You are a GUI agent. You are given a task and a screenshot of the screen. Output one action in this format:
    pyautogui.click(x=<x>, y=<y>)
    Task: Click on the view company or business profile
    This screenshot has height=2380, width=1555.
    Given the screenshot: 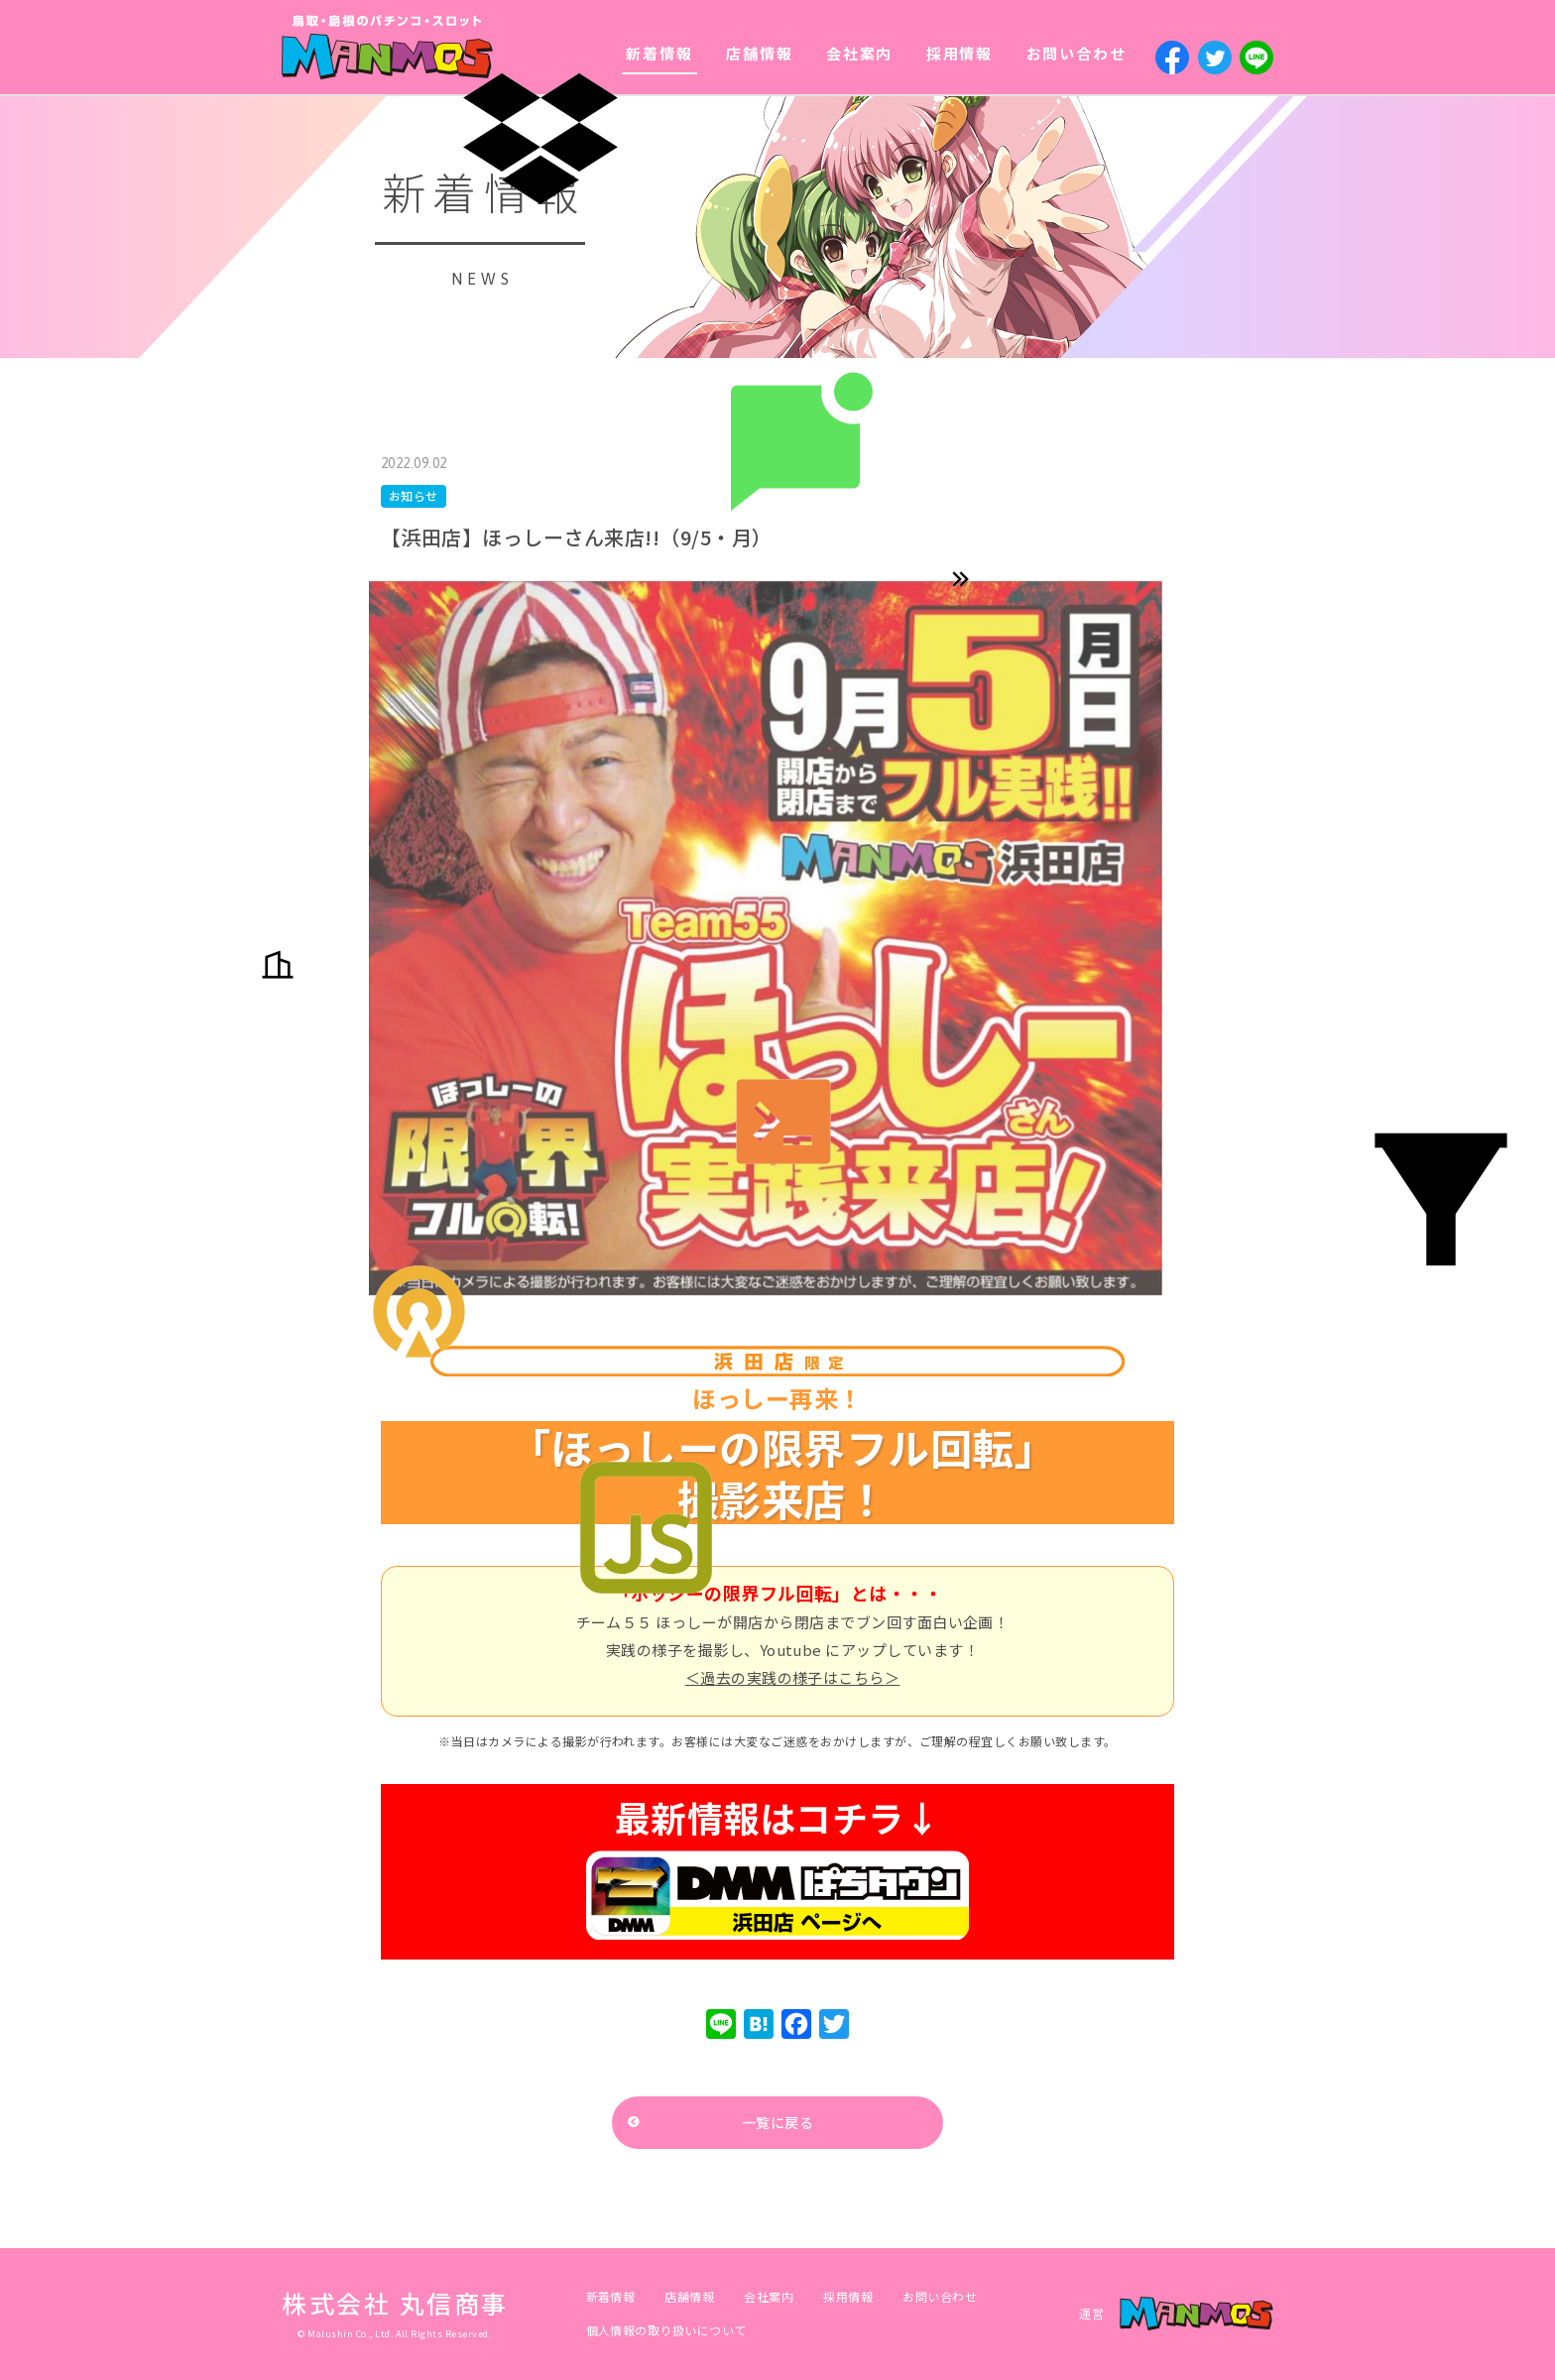 What is the action you would take?
    pyautogui.click(x=278, y=966)
    